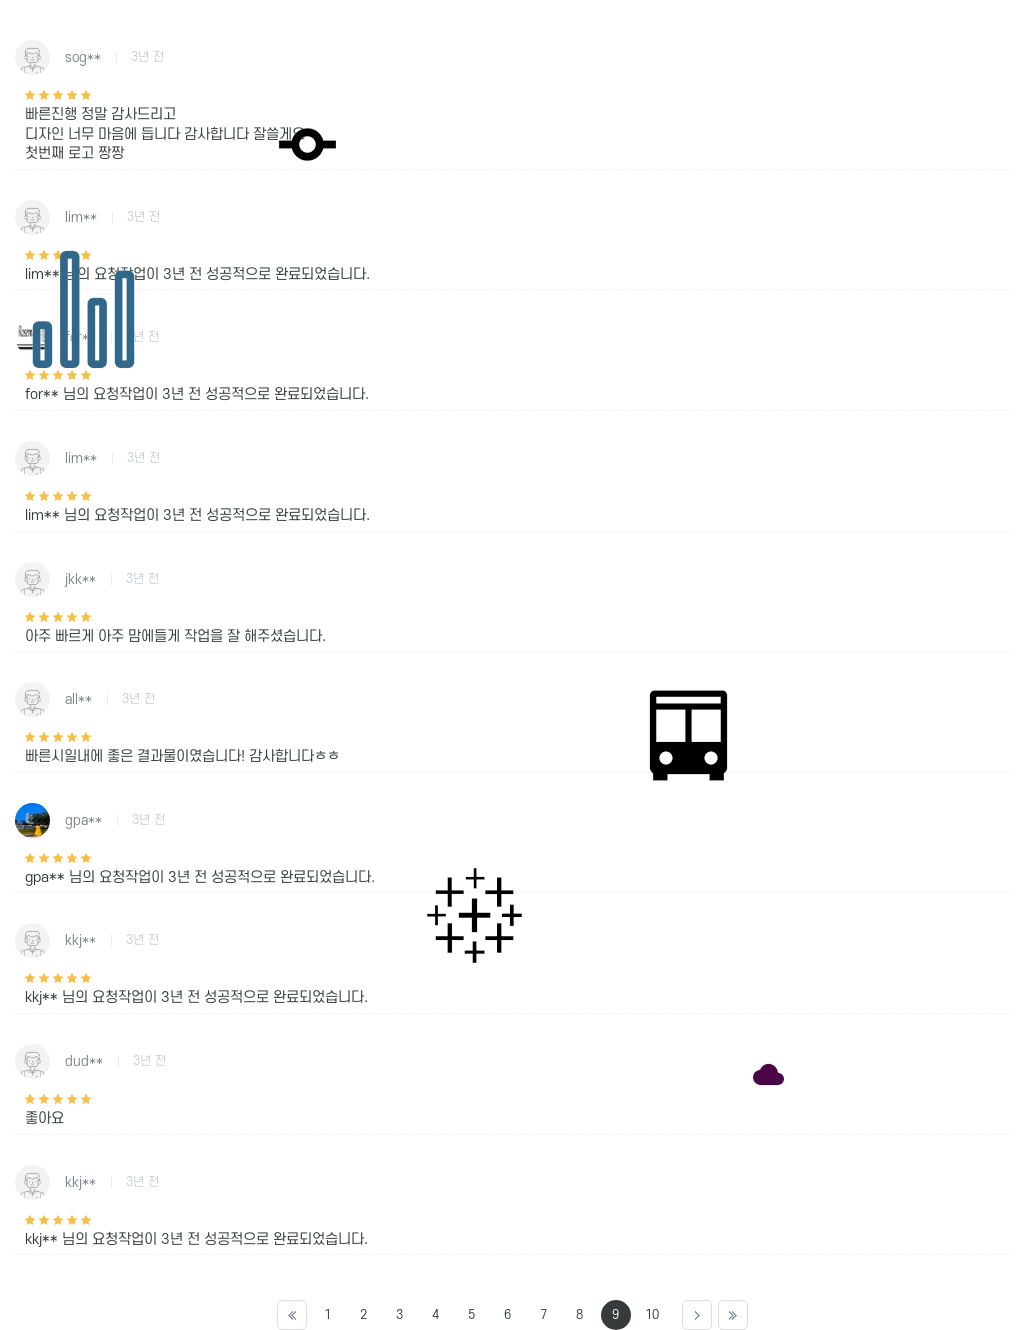  I want to click on open Tableau application, so click(474, 915).